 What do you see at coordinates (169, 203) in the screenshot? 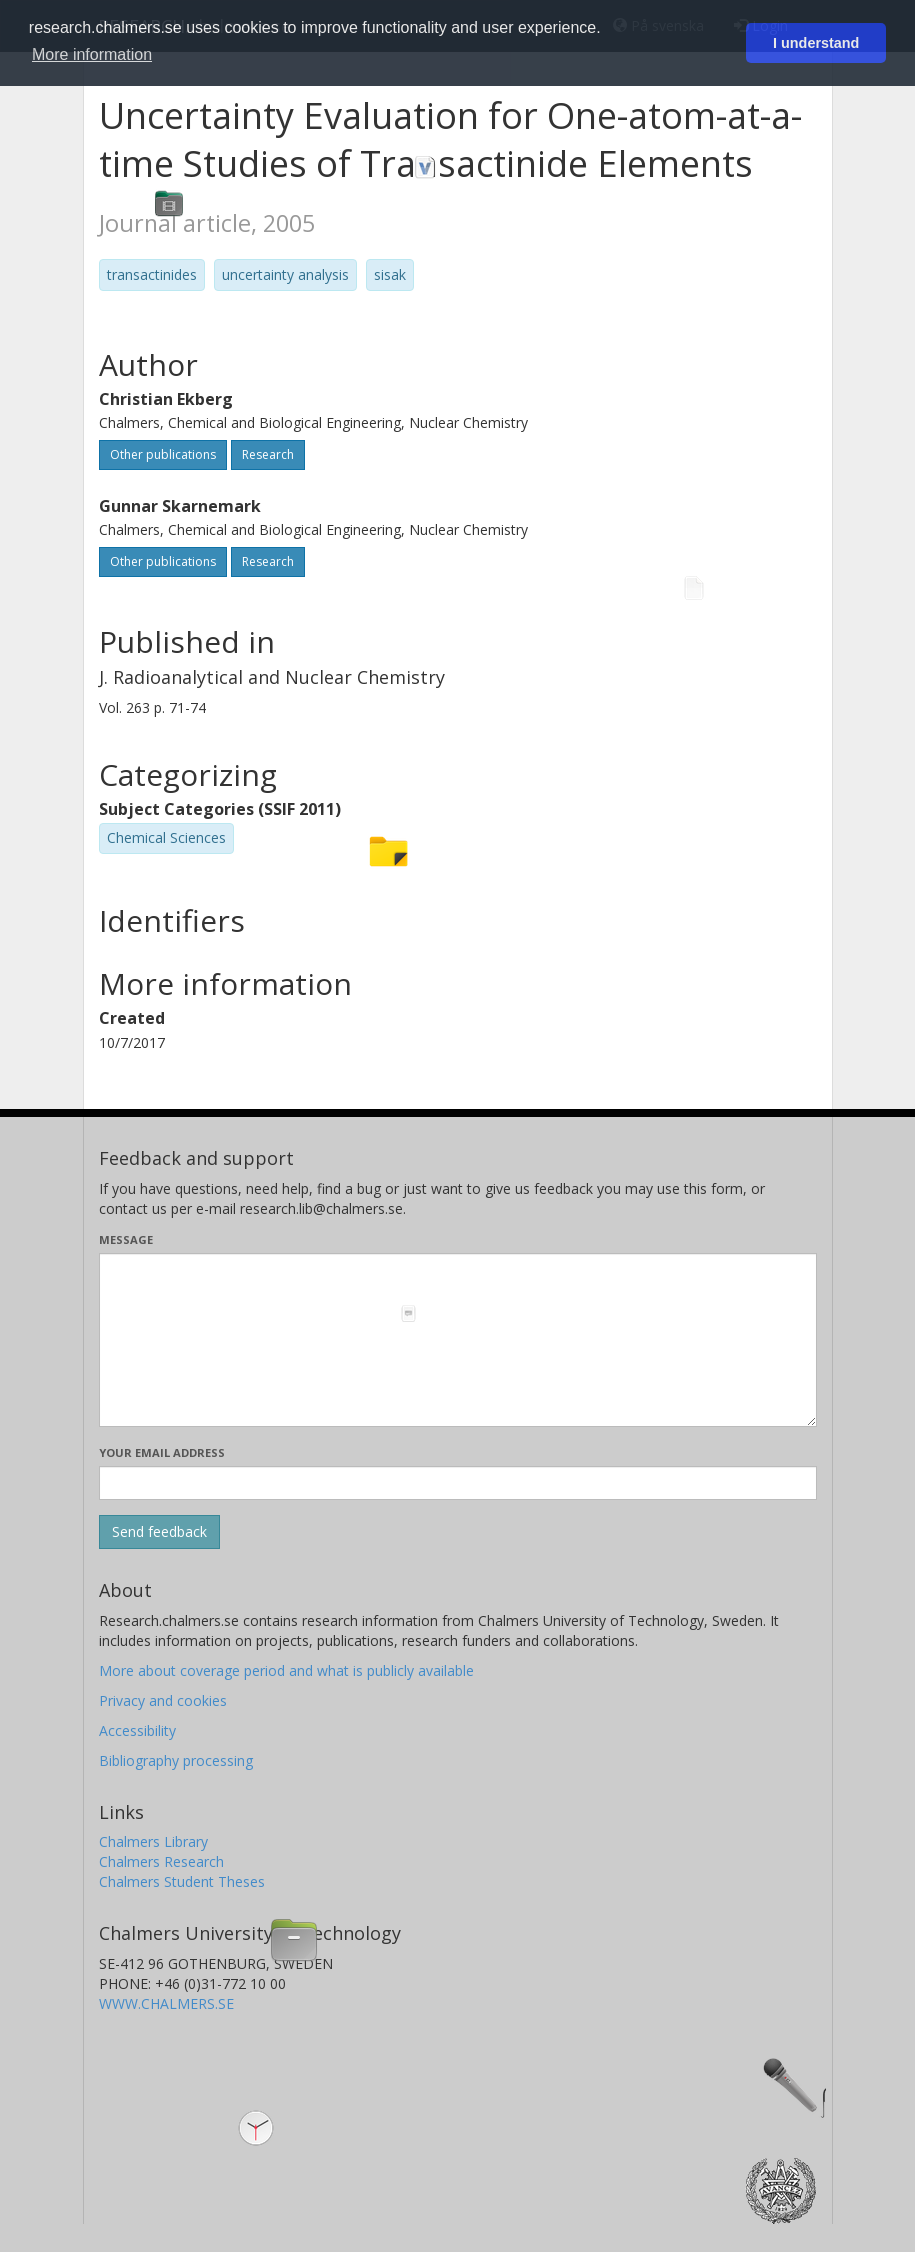
I see `open your videos folder` at bounding box center [169, 203].